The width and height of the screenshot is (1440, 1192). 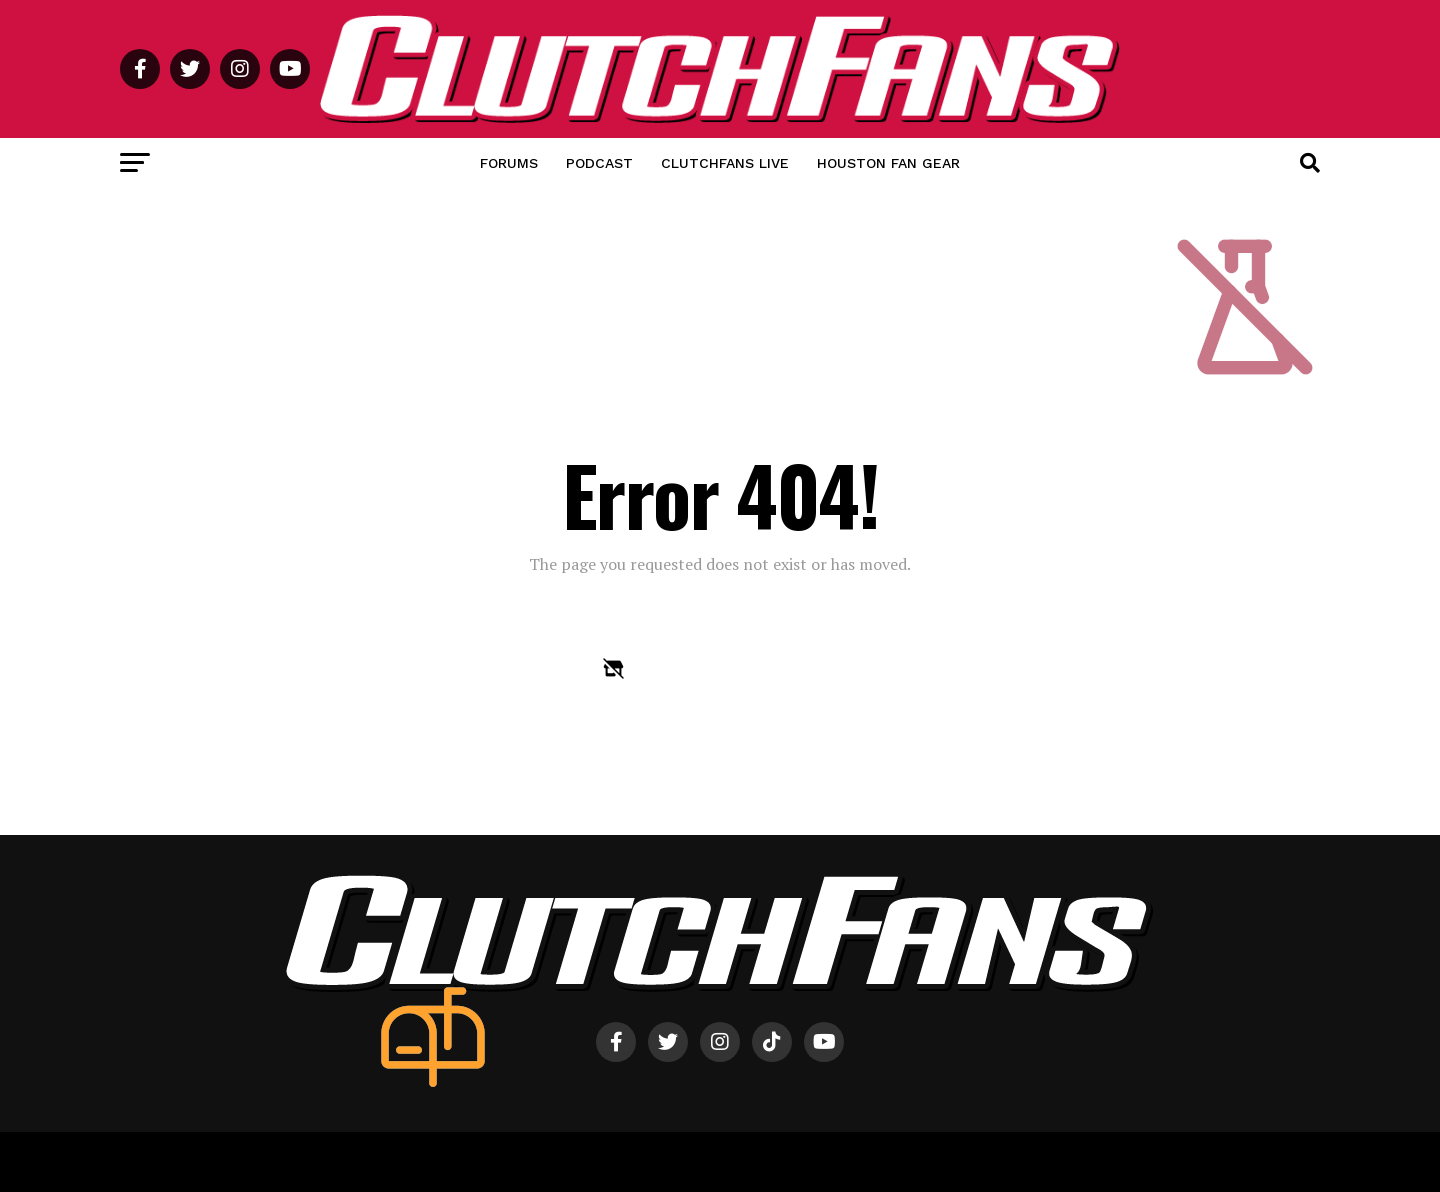 What do you see at coordinates (433, 1039) in the screenshot?
I see `access your mailbox or inbox` at bounding box center [433, 1039].